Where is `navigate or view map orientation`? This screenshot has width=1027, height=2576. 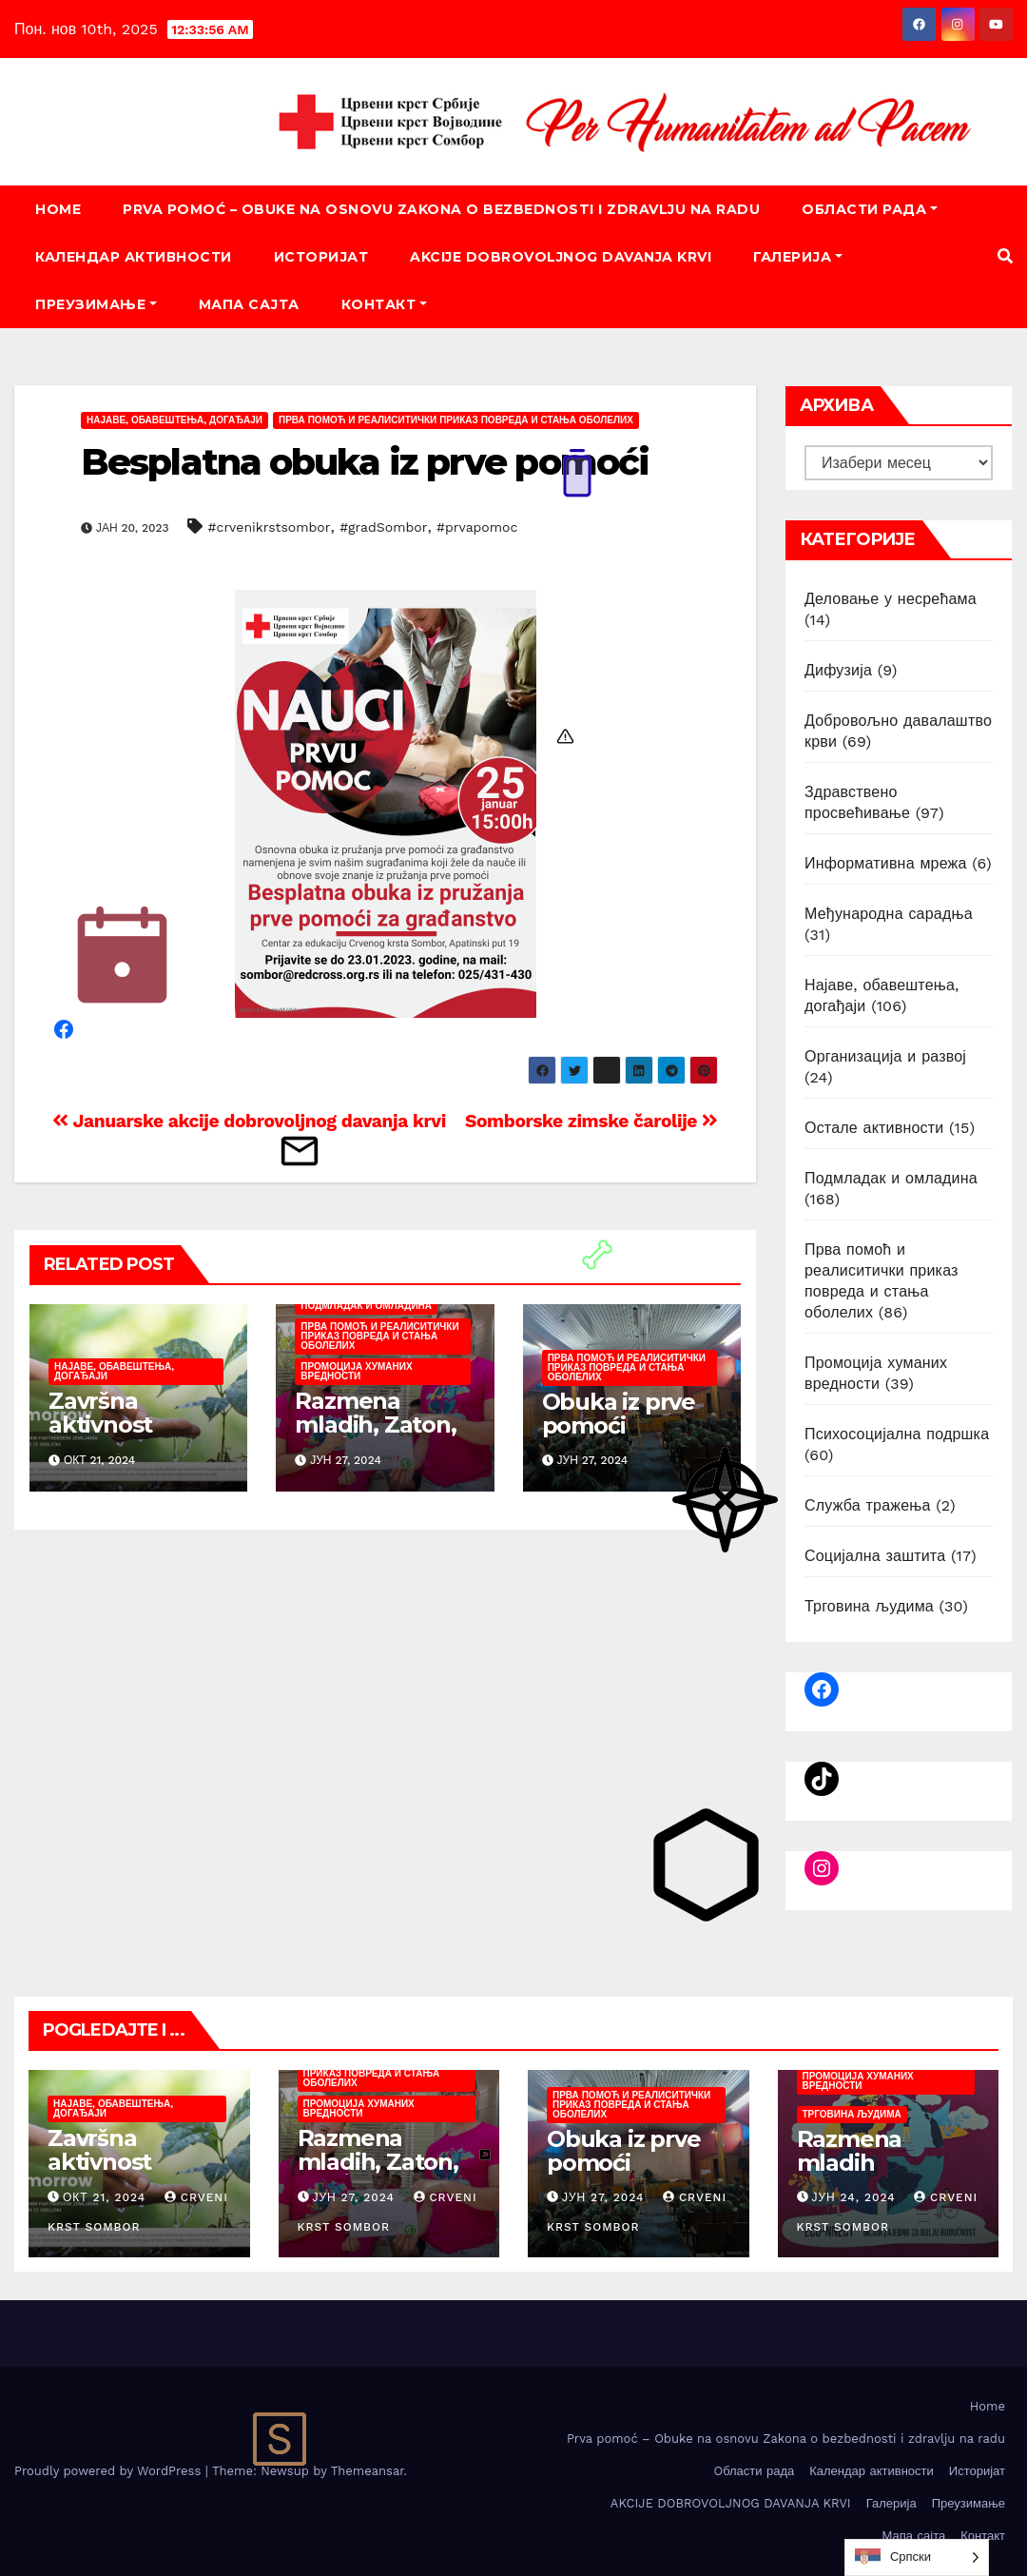 navigate or view map orientation is located at coordinates (725, 1499).